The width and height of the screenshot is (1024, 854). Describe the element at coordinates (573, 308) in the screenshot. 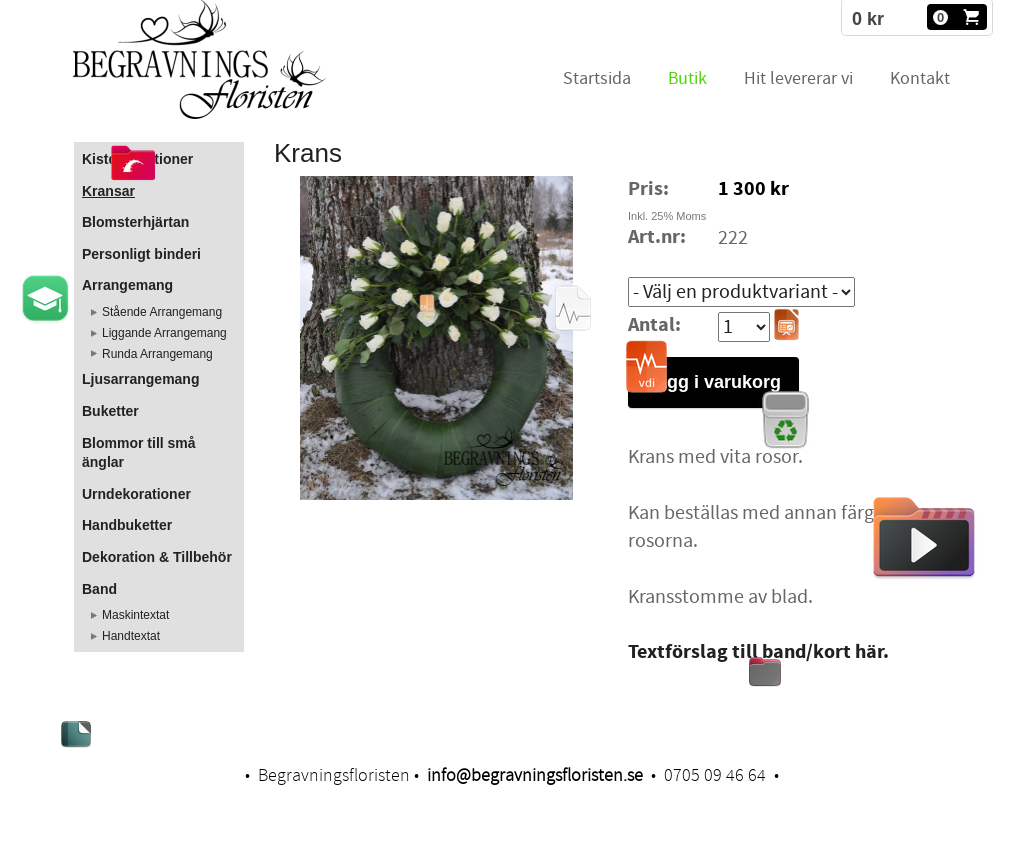

I see `view system log file` at that location.